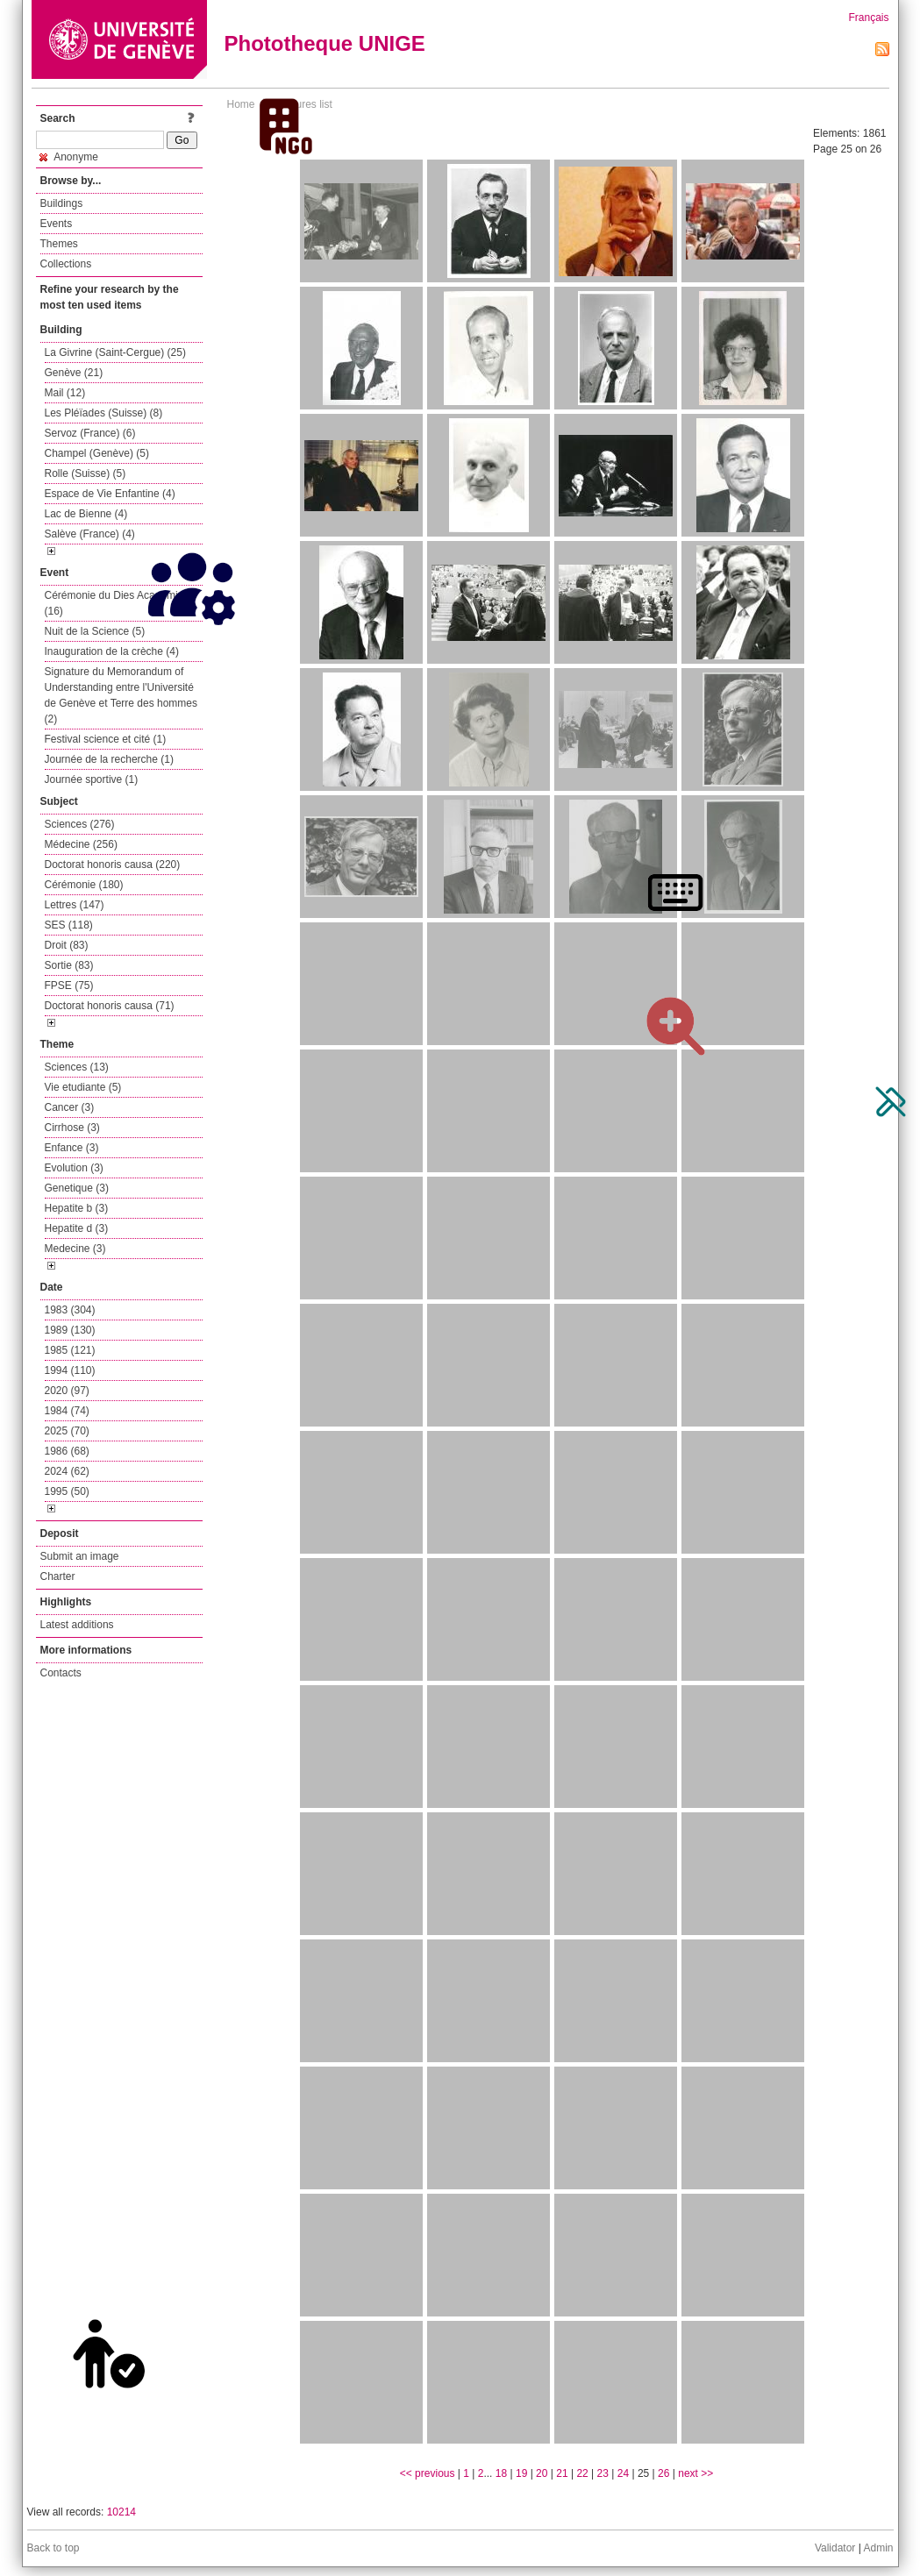 The width and height of the screenshot is (920, 2576). What do you see at coordinates (890, 1101) in the screenshot?
I see `indicates build or construction tools are unavailable` at bounding box center [890, 1101].